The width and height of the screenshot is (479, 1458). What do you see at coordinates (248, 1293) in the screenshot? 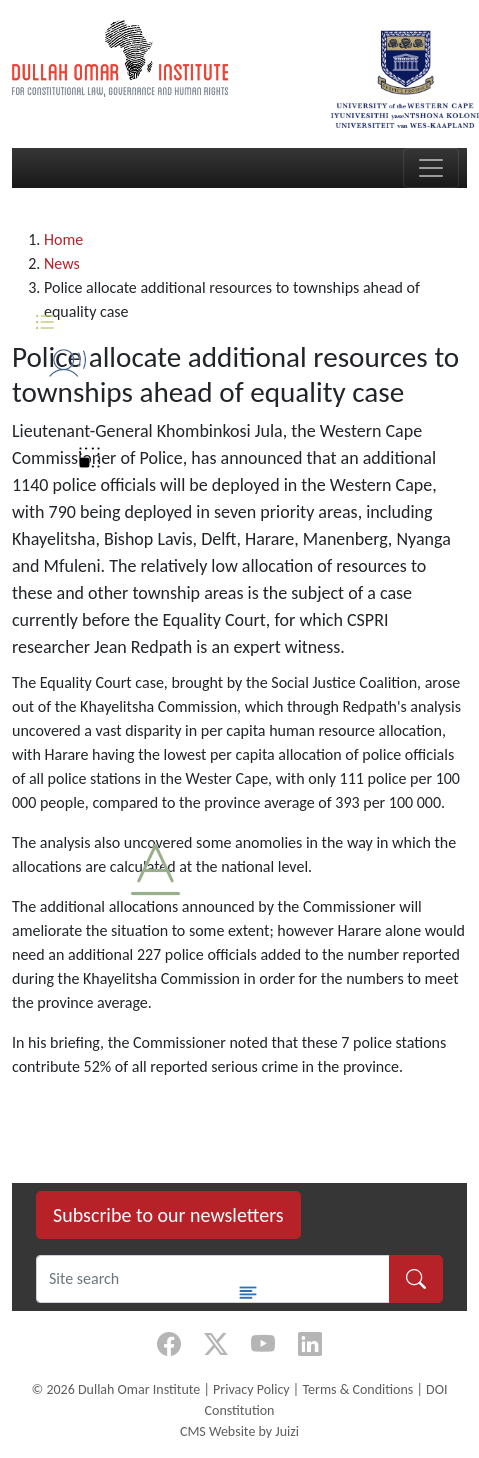
I see `align text to the left` at bounding box center [248, 1293].